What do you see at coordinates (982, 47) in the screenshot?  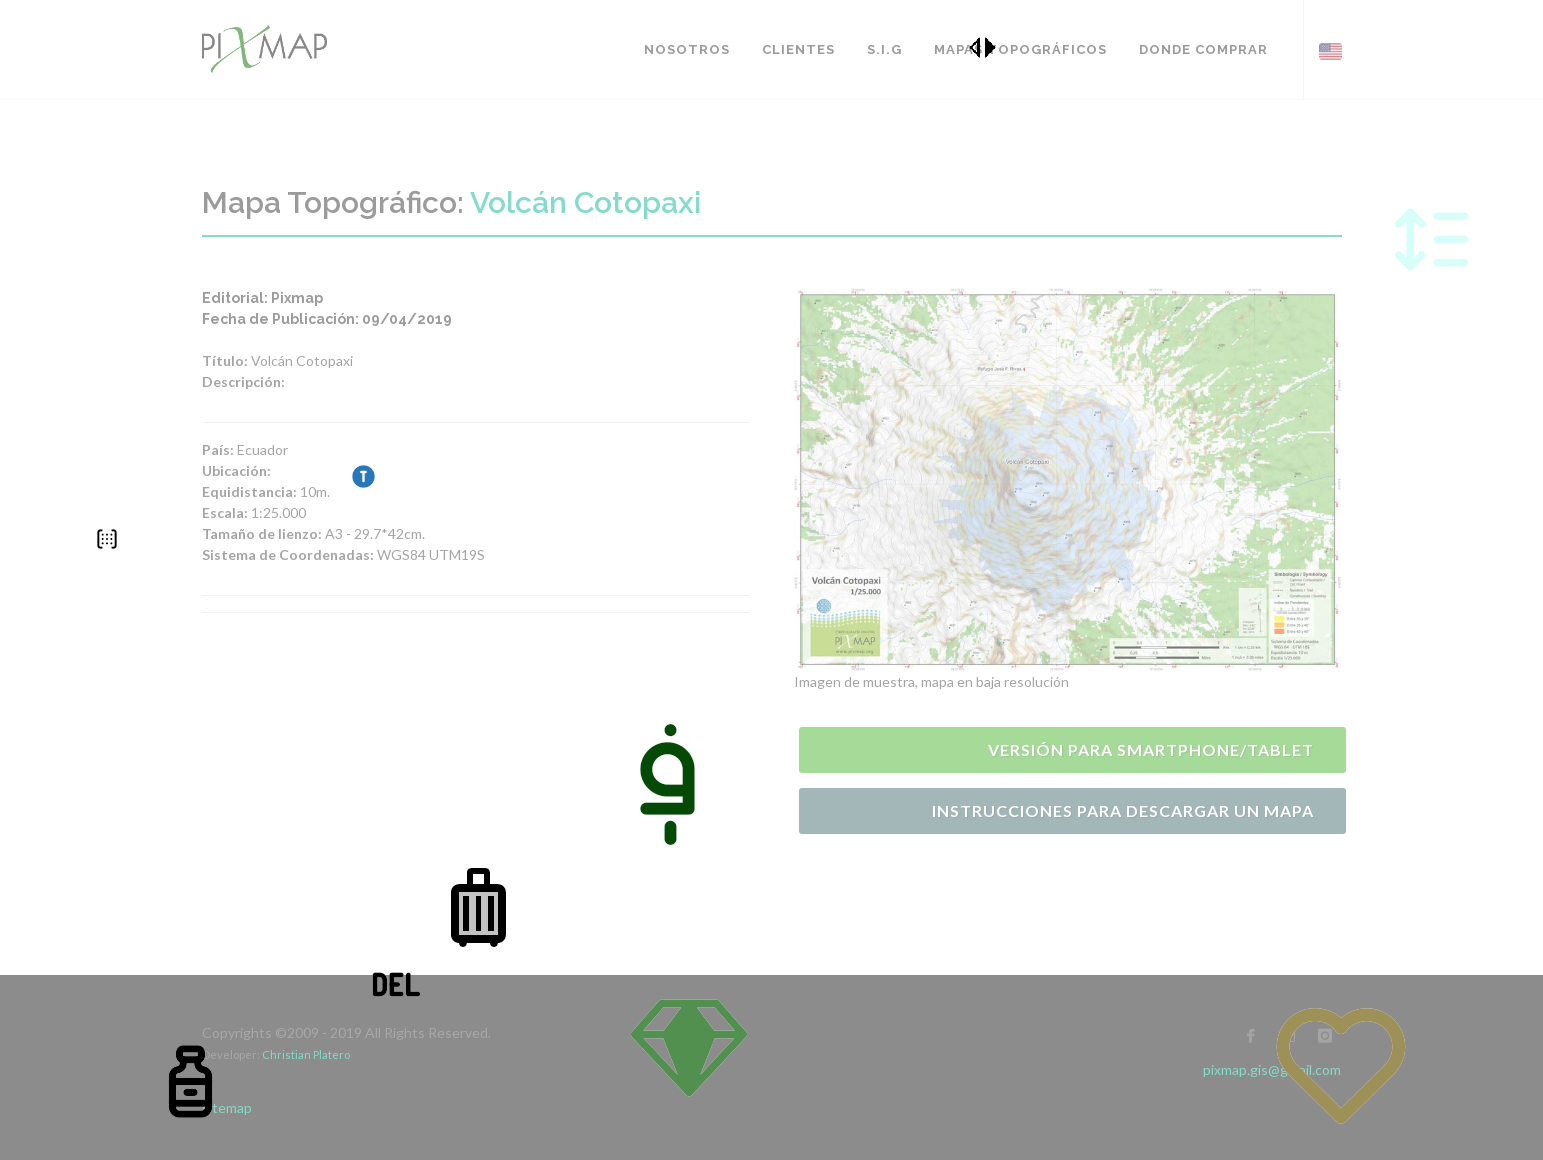 I see `switch to the left panel or view` at bounding box center [982, 47].